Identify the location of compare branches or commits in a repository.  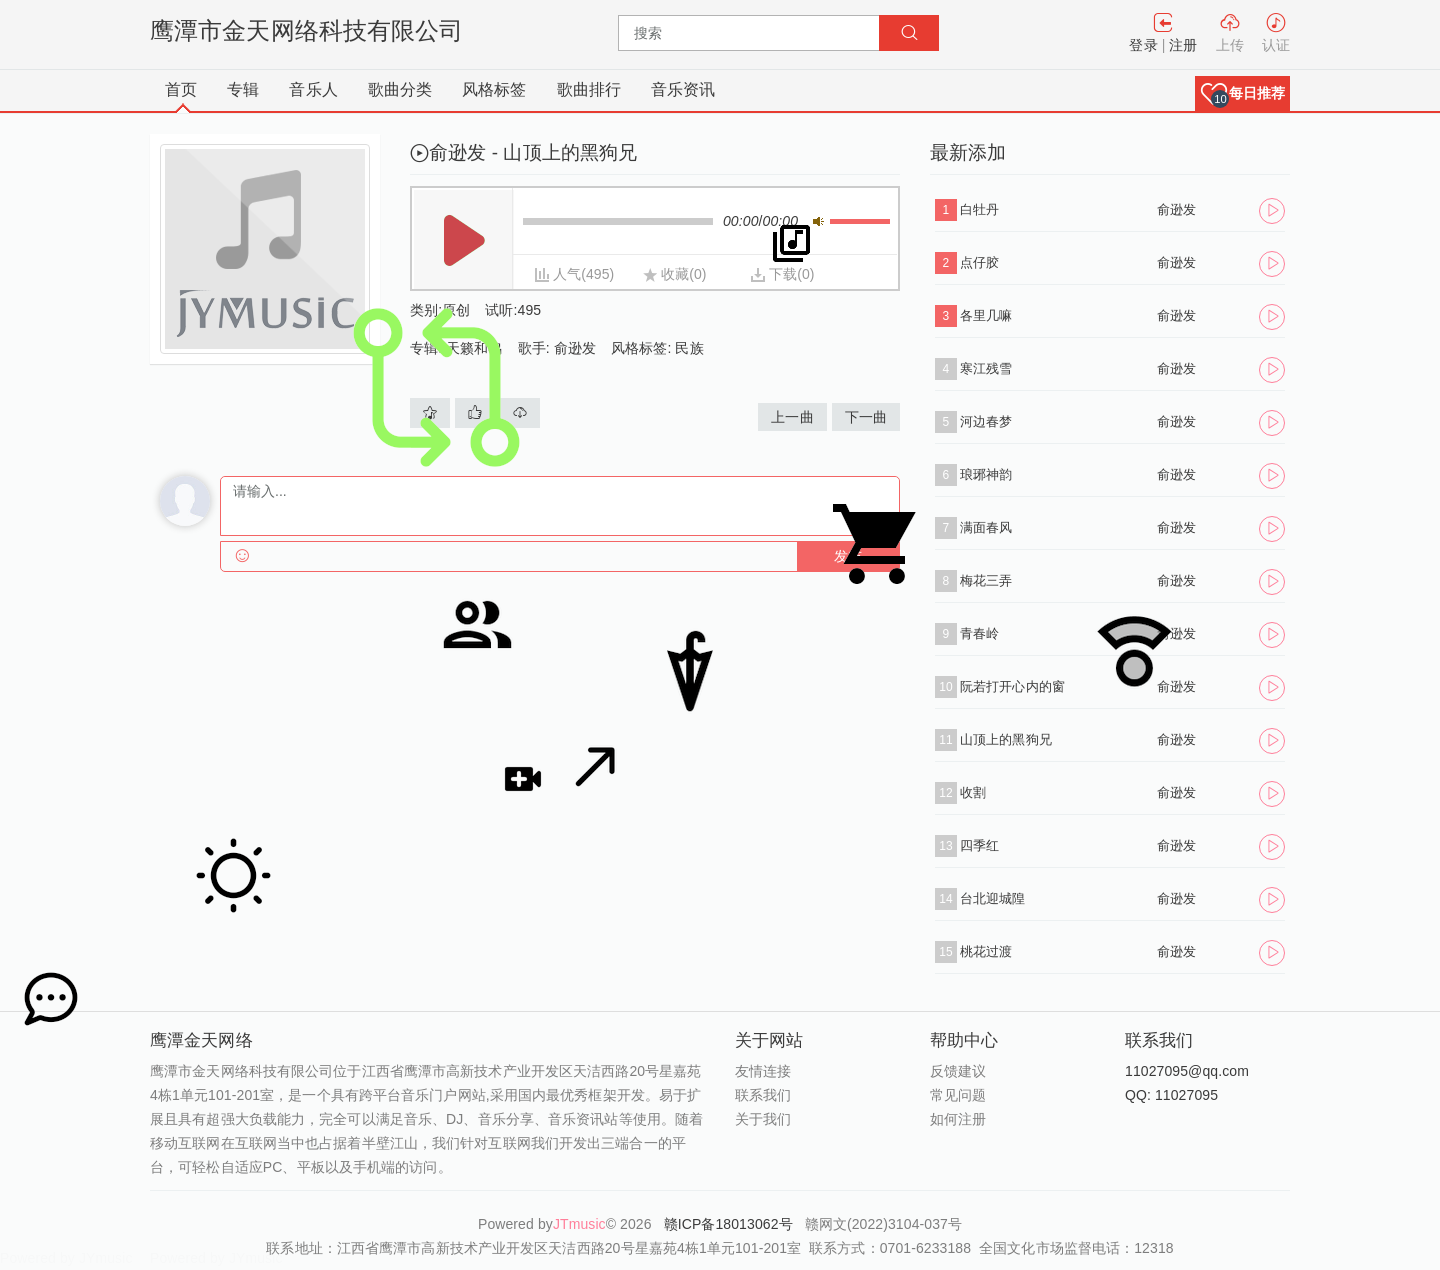
(436, 387).